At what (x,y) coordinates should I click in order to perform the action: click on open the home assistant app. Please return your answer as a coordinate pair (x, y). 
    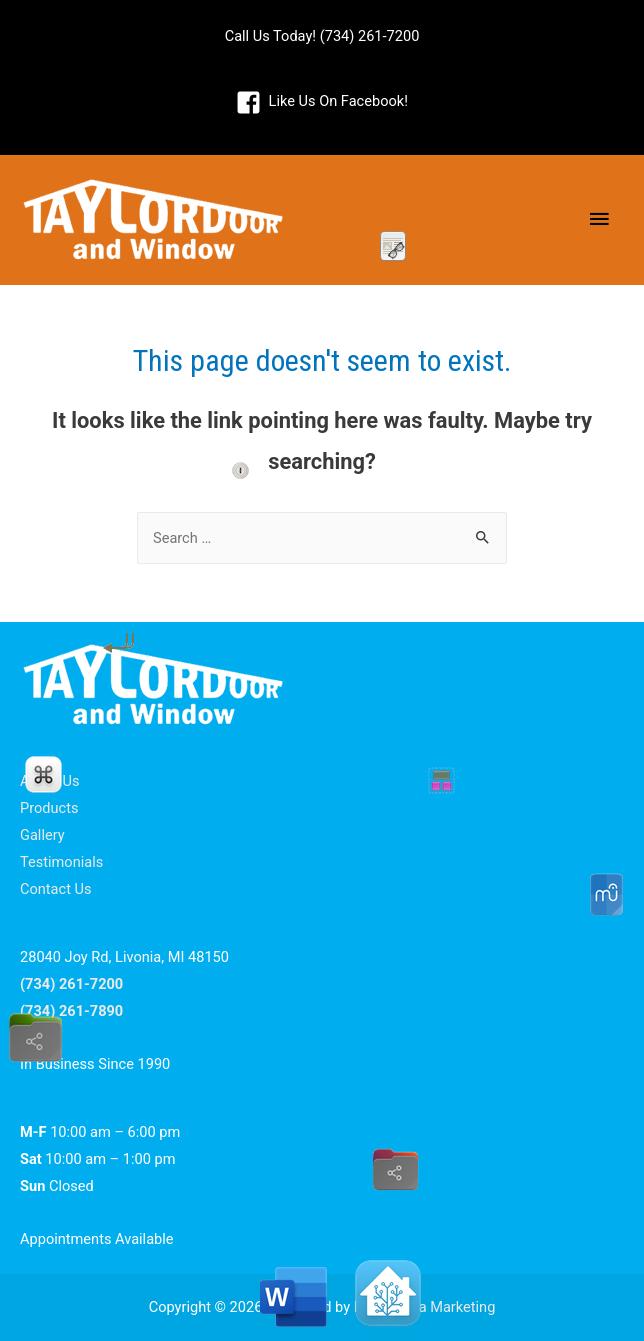
    Looking at the image, I should click on (388, 1293).